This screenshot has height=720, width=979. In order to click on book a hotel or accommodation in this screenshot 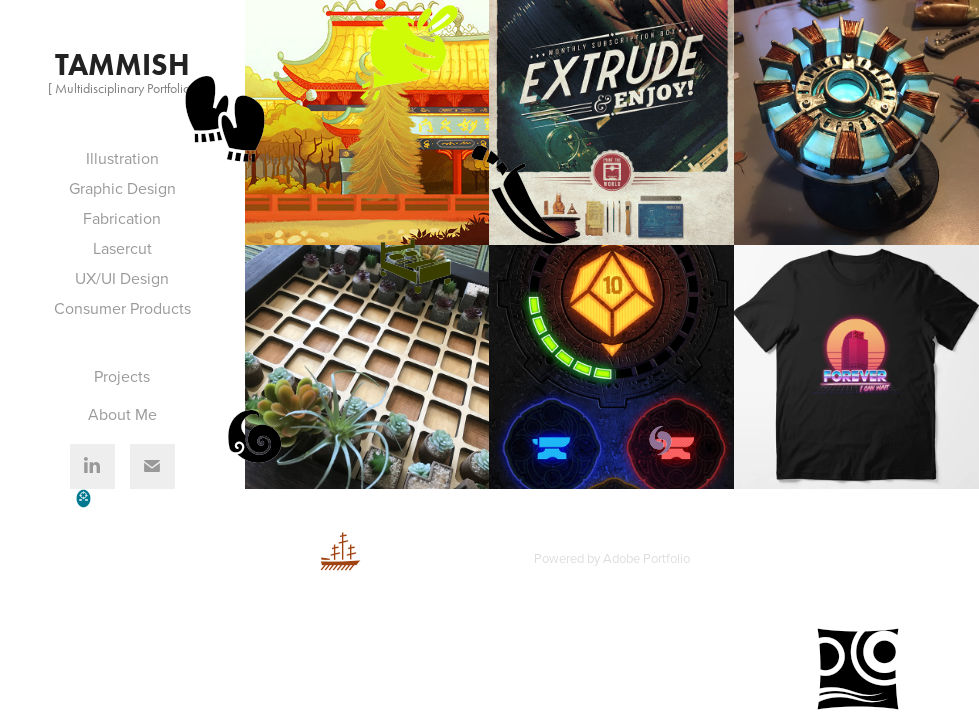, I will do `click(415, 266)`.